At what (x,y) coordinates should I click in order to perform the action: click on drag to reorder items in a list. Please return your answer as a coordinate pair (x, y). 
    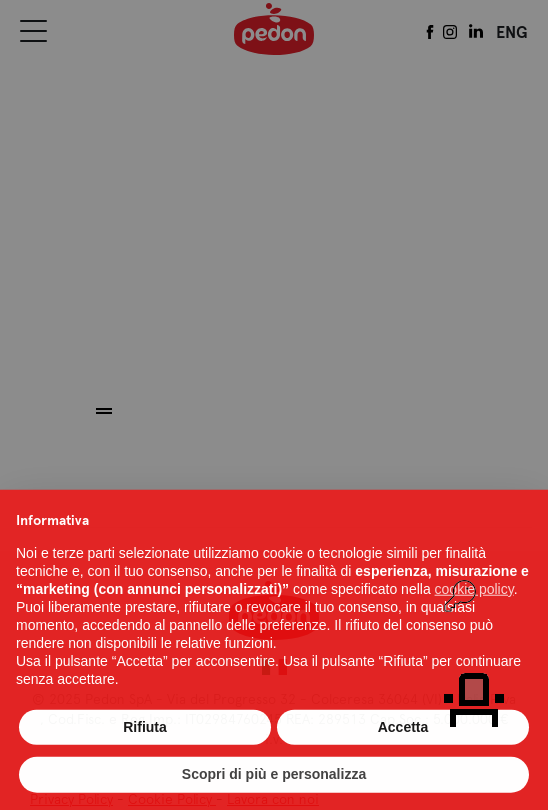
    Looking at the image, I should click on (104, 411).